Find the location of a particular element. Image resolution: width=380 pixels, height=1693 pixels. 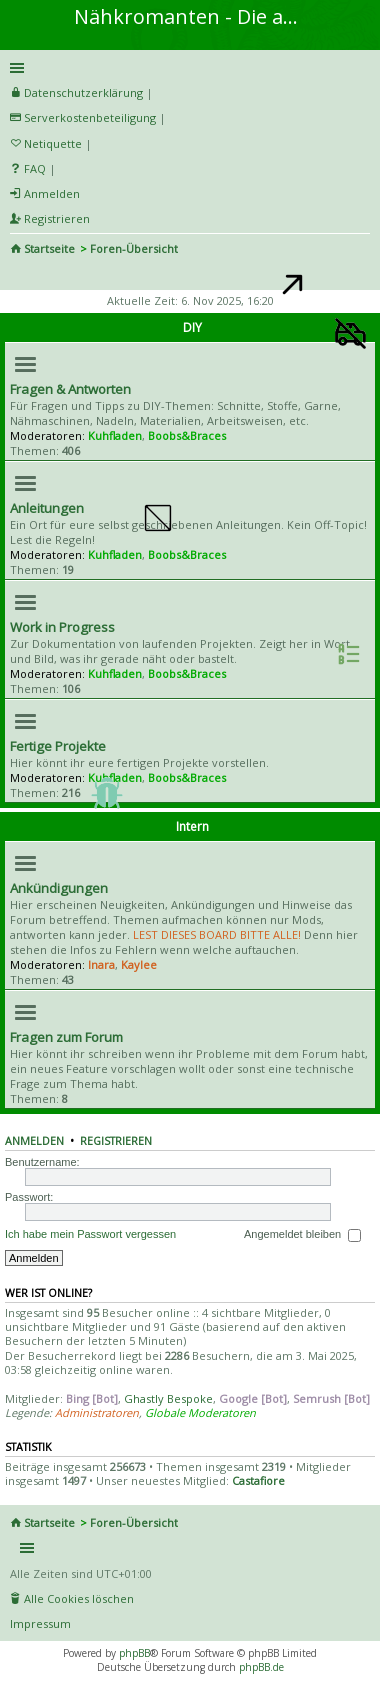

toggle alphabetical list view is located at coordinates (349, 654).